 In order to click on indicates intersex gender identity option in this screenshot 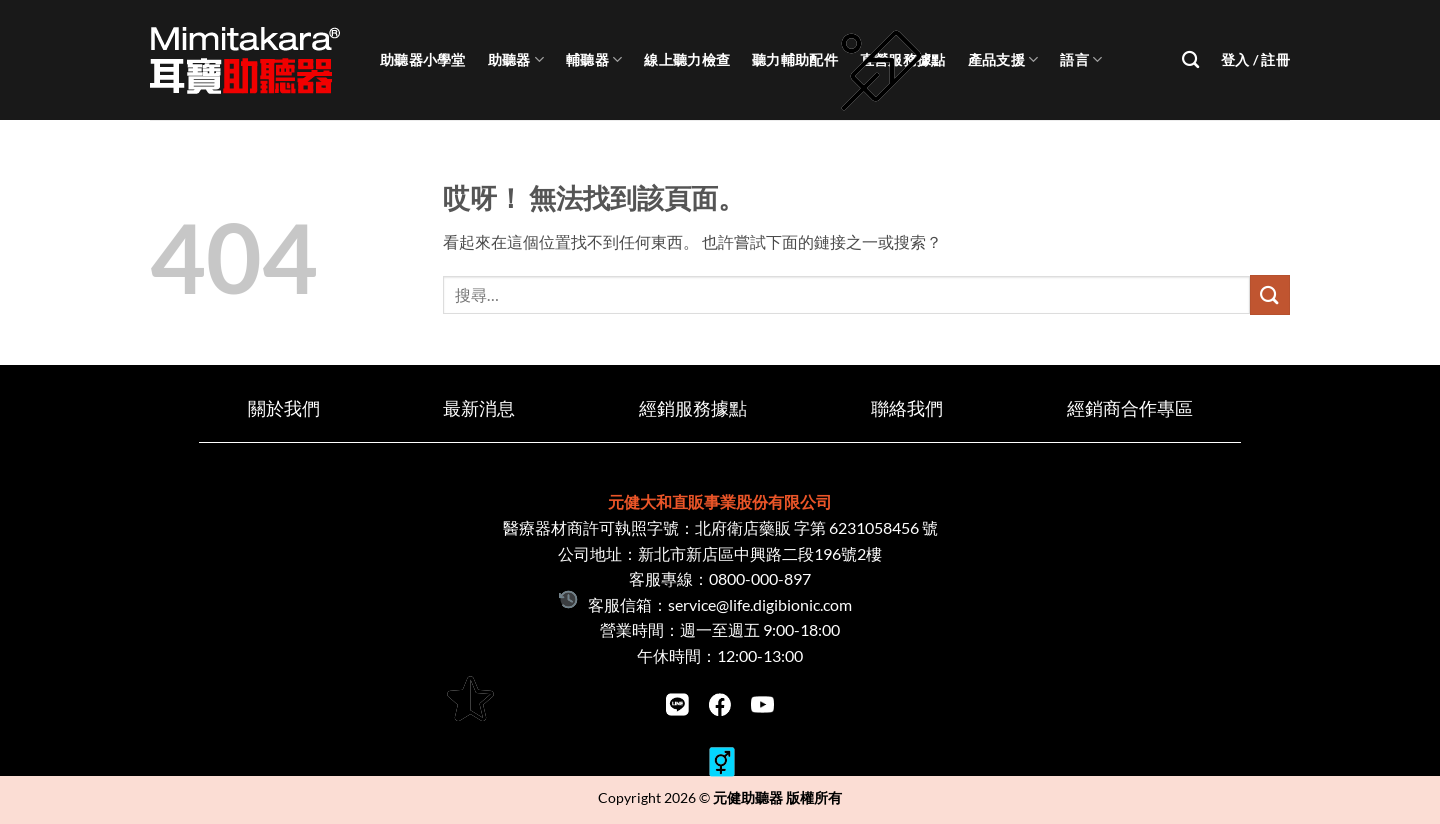, I will do `click(722, 762)`.